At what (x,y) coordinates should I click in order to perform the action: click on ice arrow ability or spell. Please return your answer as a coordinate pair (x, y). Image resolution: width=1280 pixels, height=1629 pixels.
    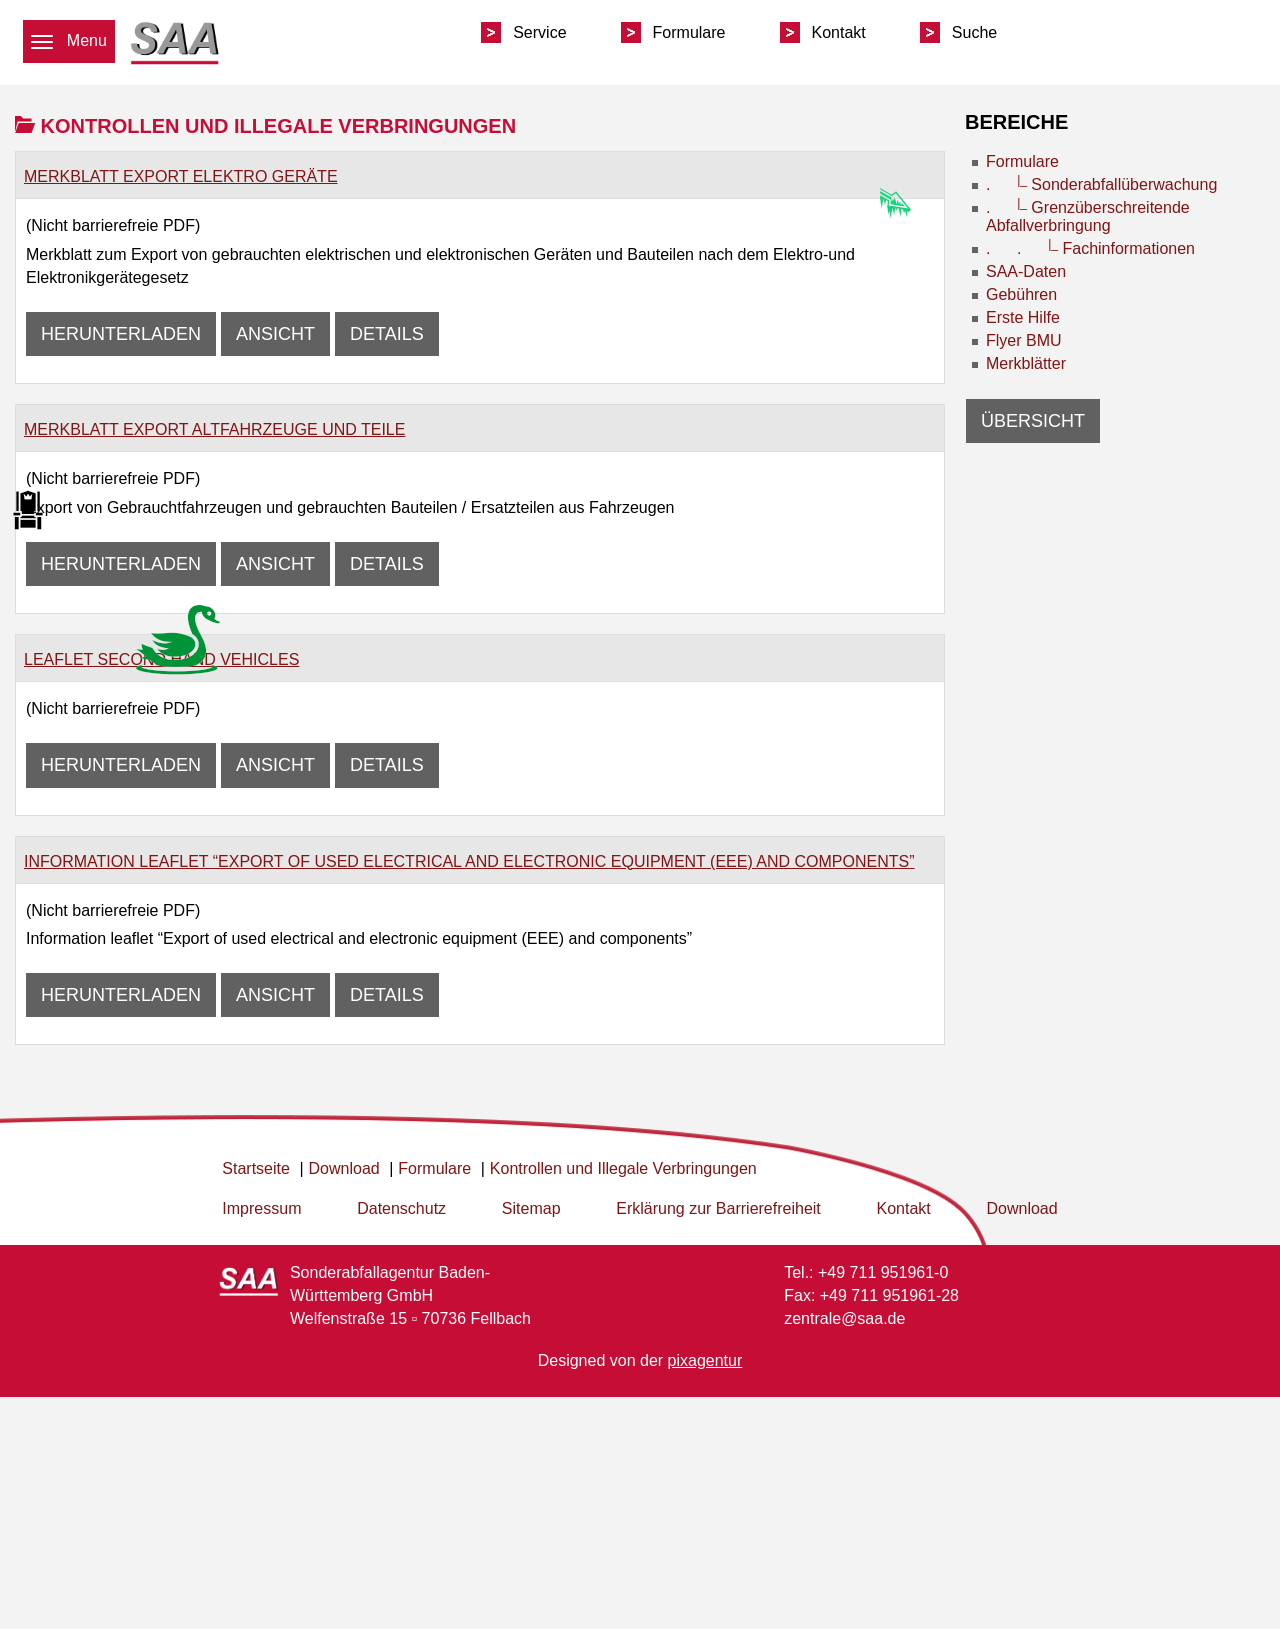
    Looking at the image, I should click on (896, 203).